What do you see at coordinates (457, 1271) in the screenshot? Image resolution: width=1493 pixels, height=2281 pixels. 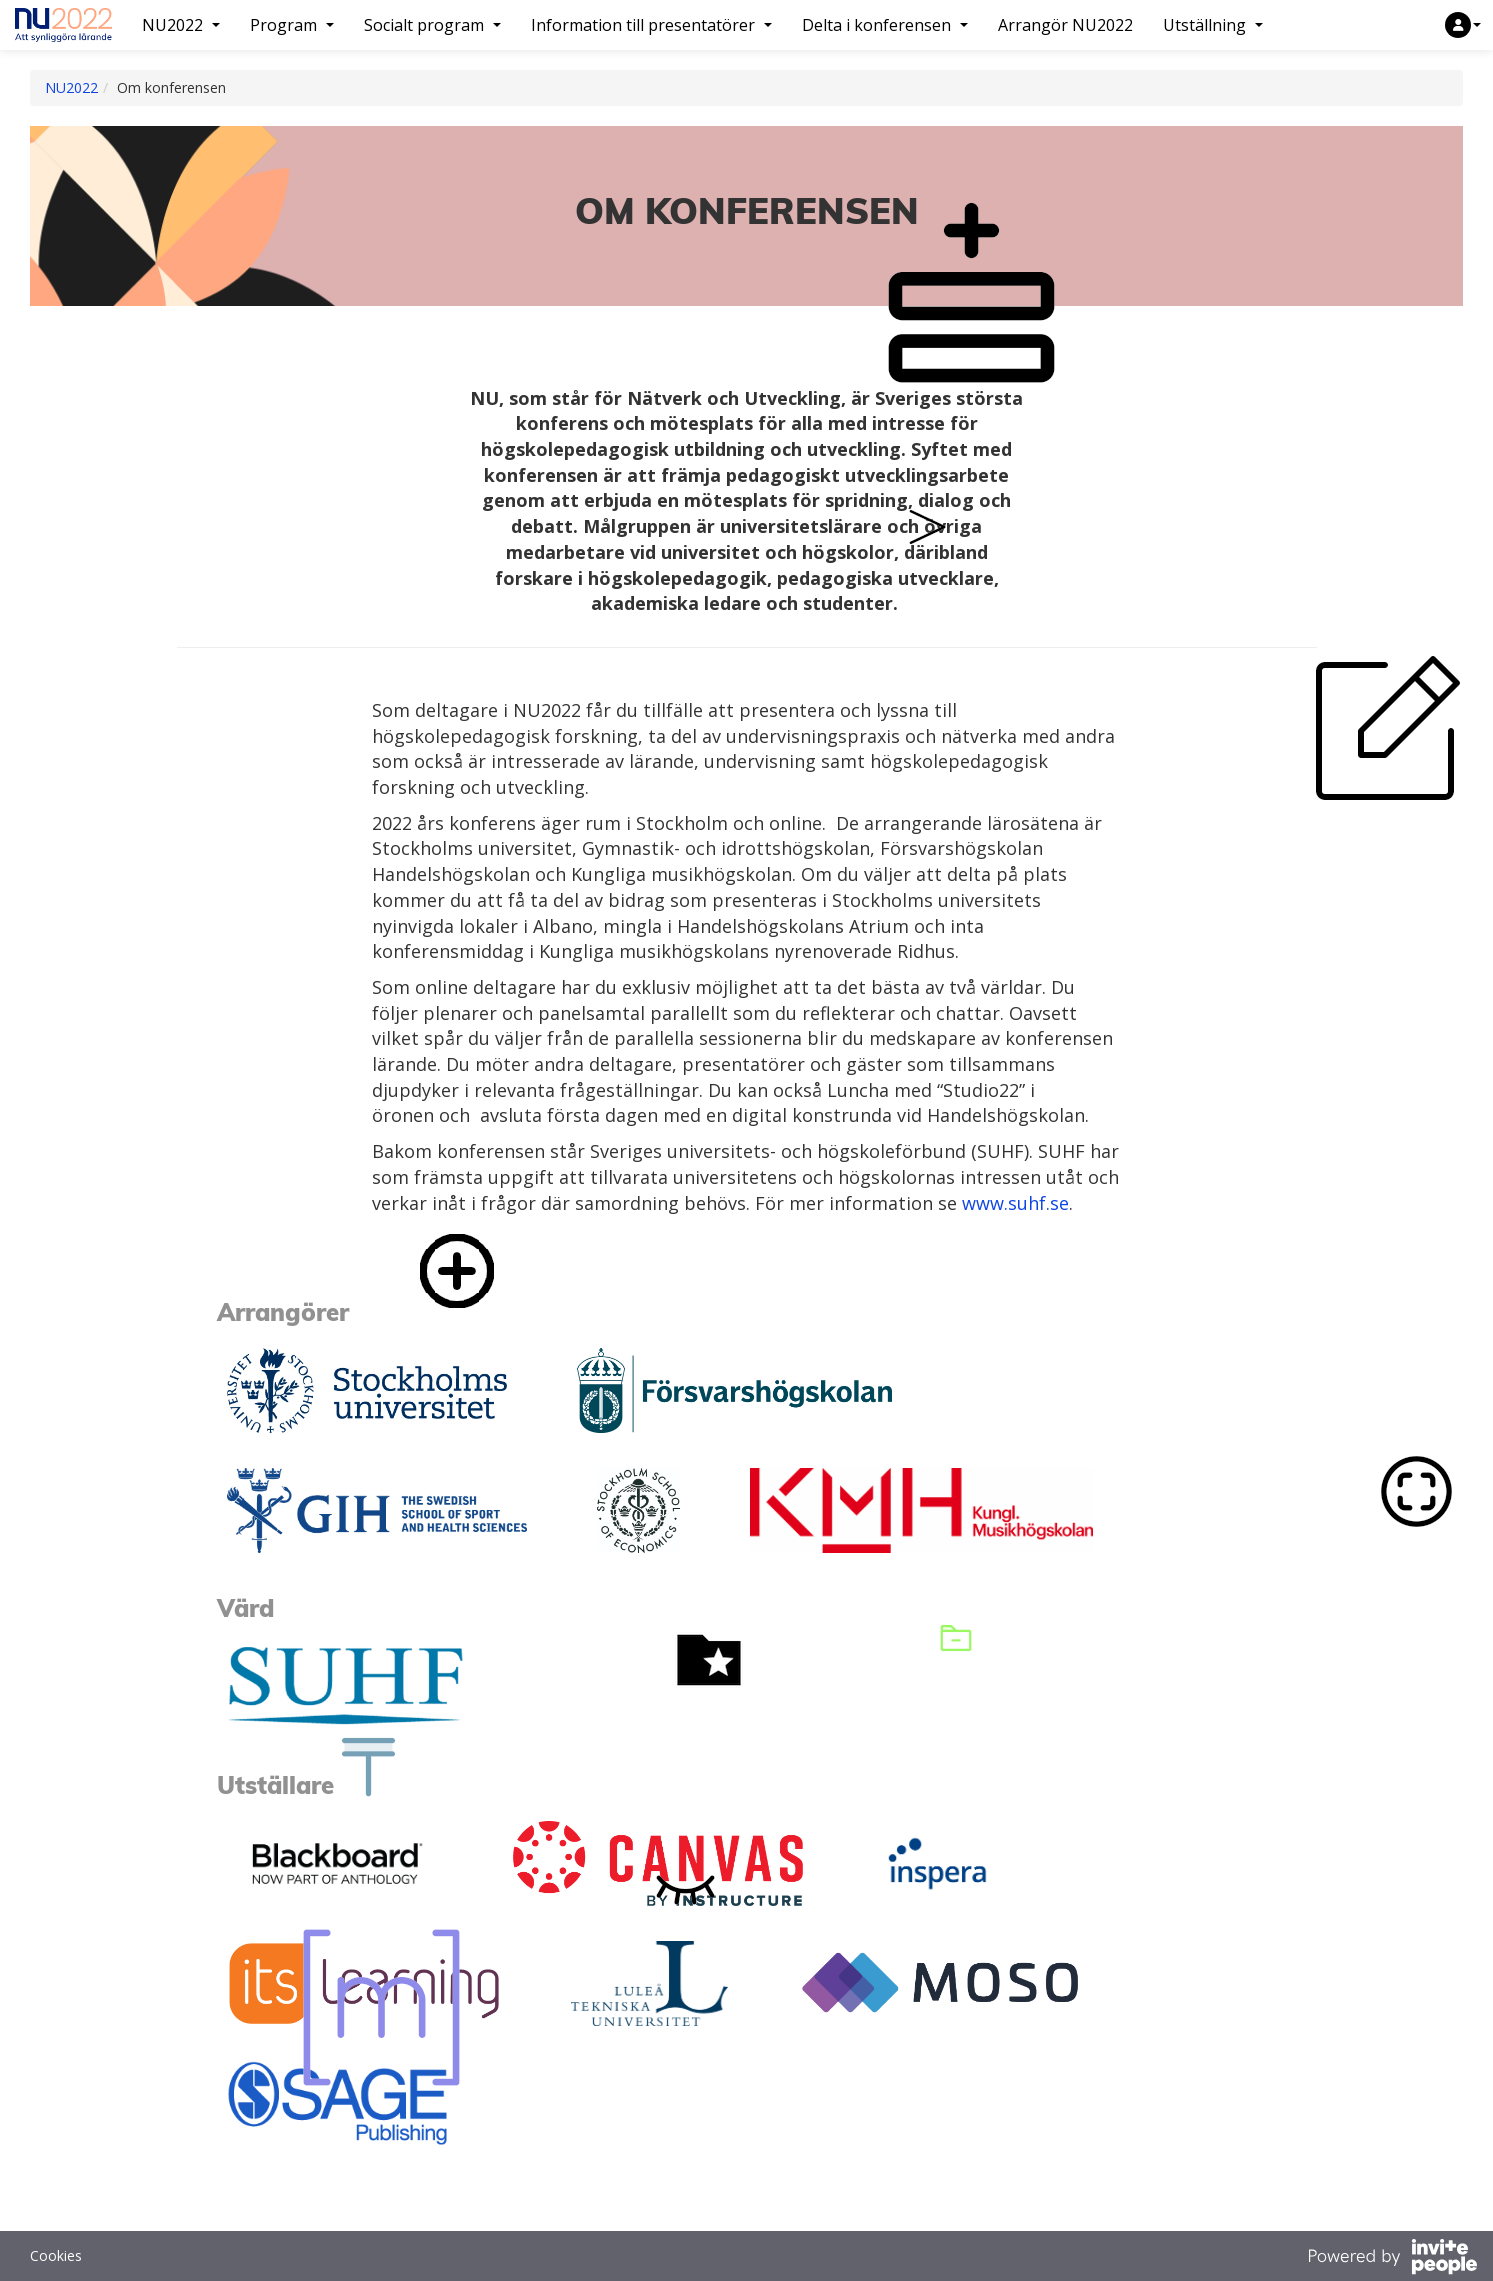 I see `add a new item or entry` at bounding box center [457, 1271].